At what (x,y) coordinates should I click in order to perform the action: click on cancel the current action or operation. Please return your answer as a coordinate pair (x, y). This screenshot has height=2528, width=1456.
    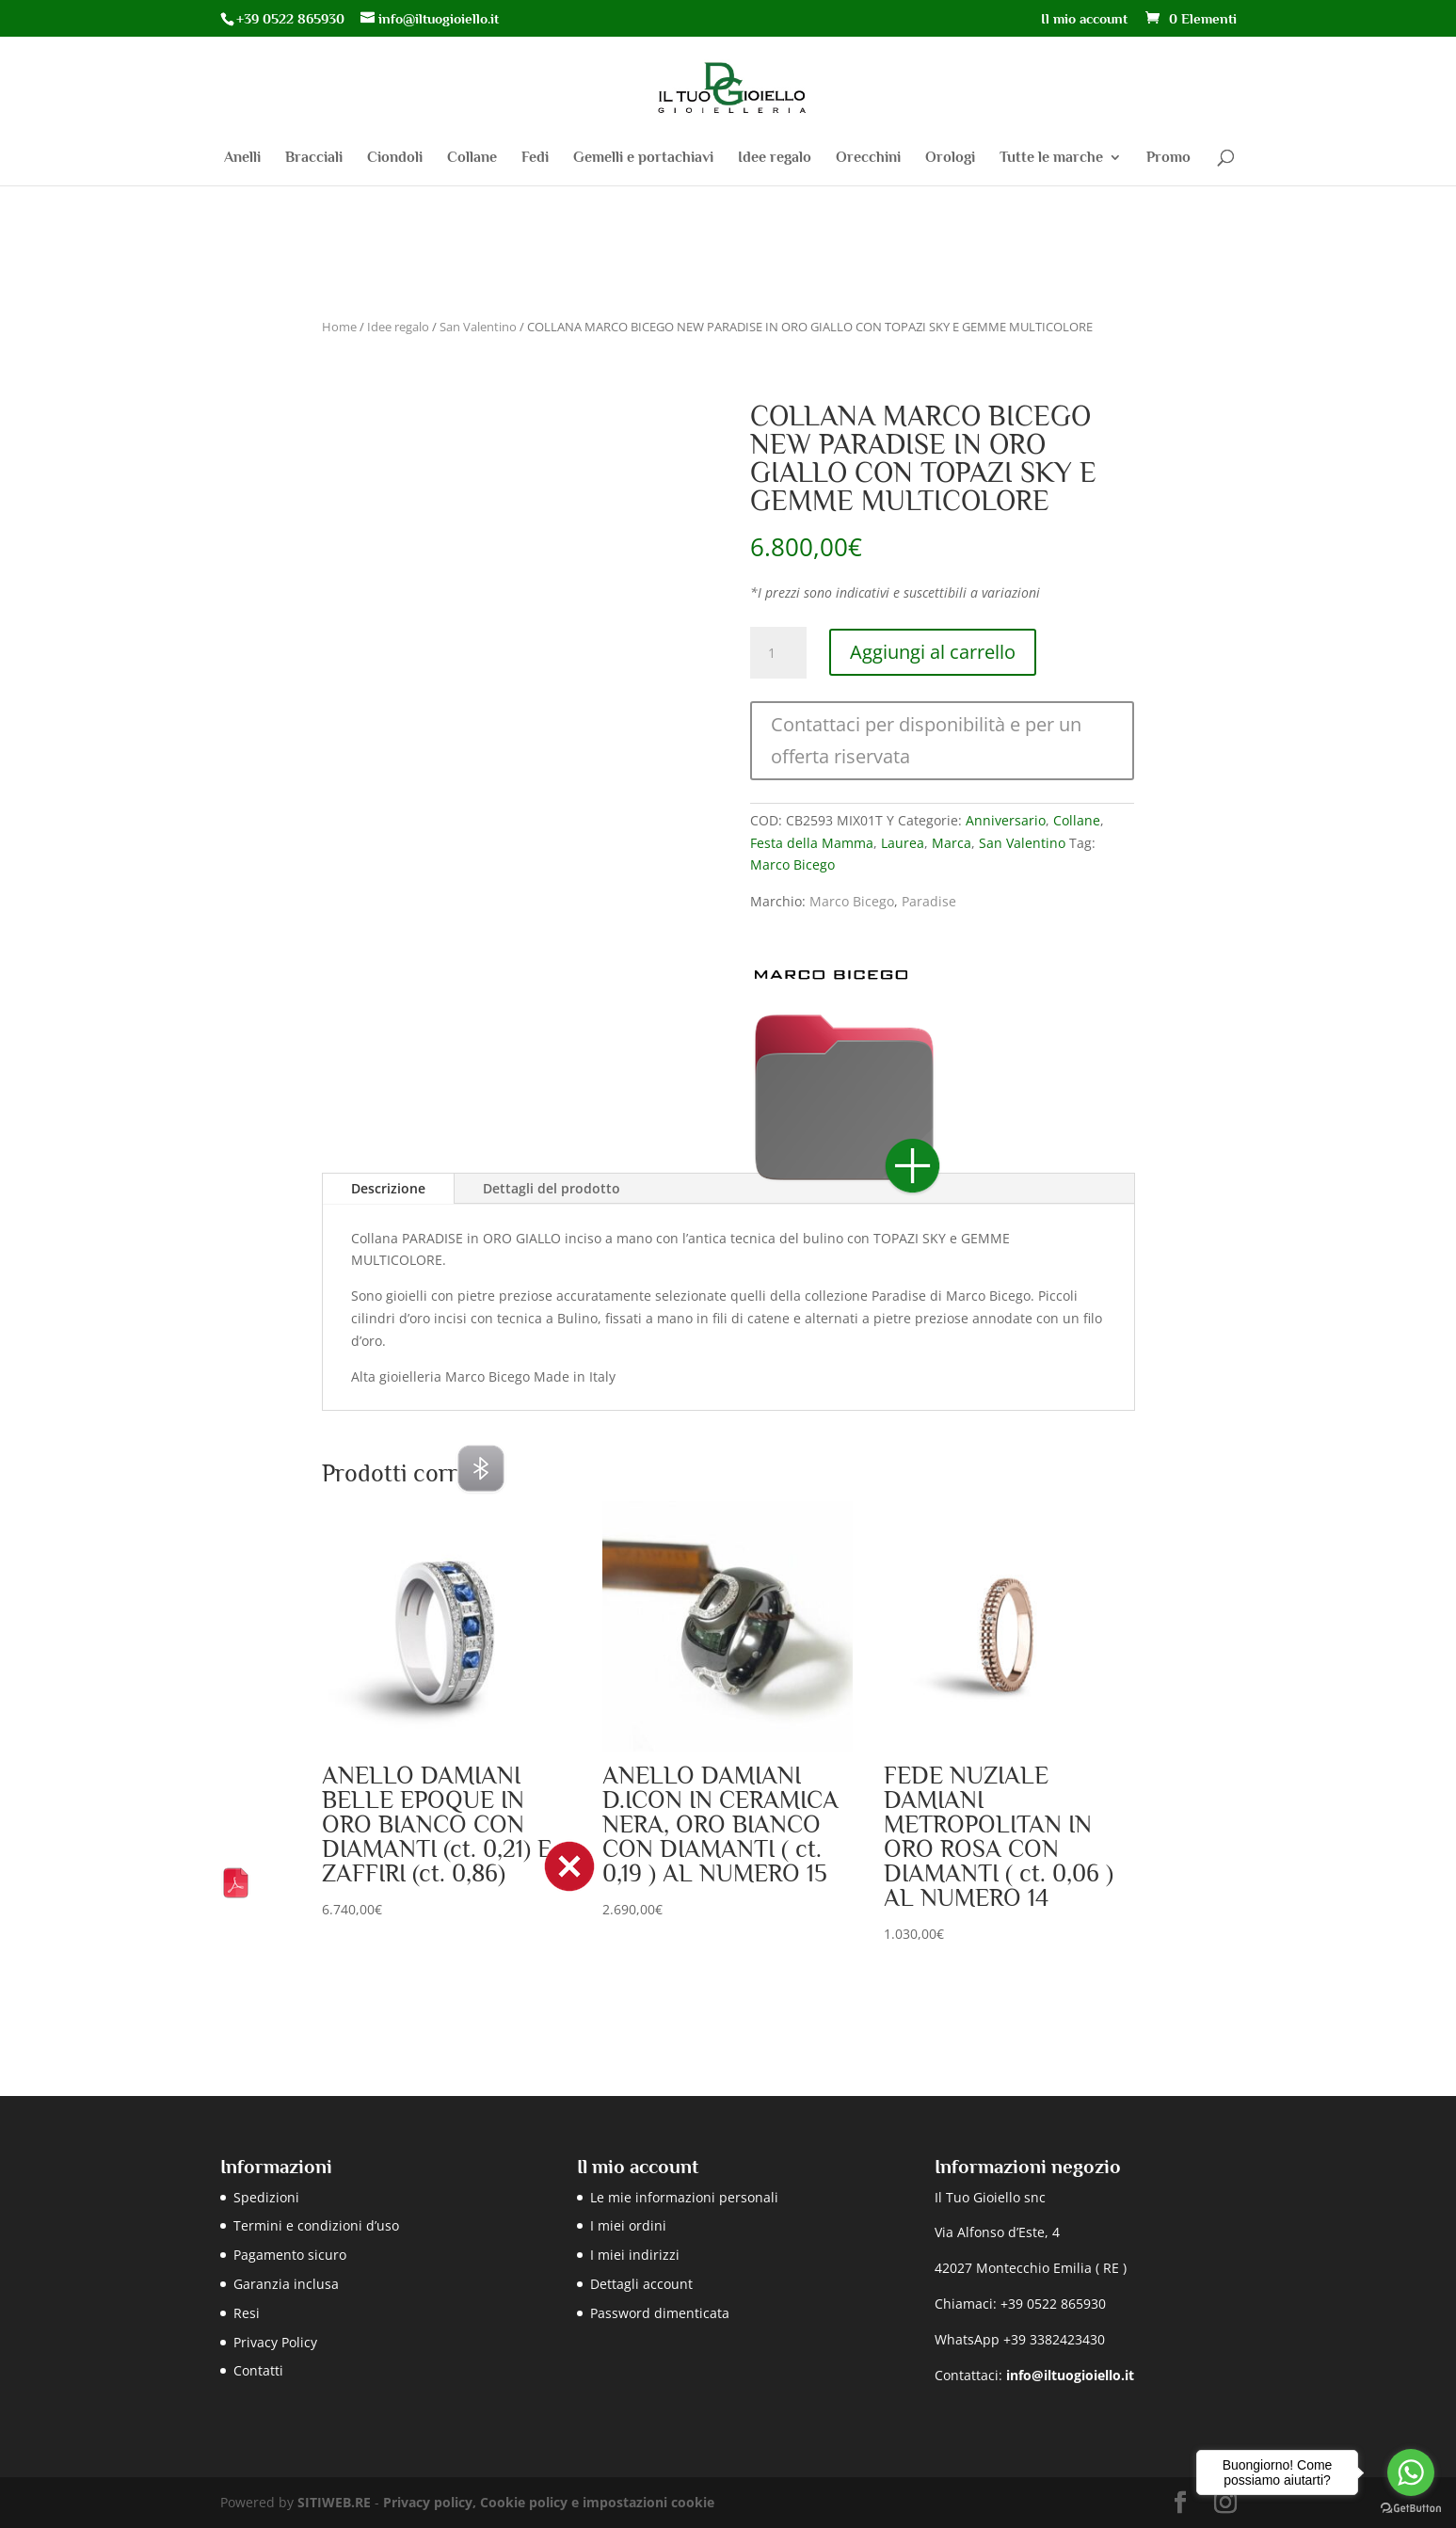
    Looking at the image, I should click on (569, 1866).